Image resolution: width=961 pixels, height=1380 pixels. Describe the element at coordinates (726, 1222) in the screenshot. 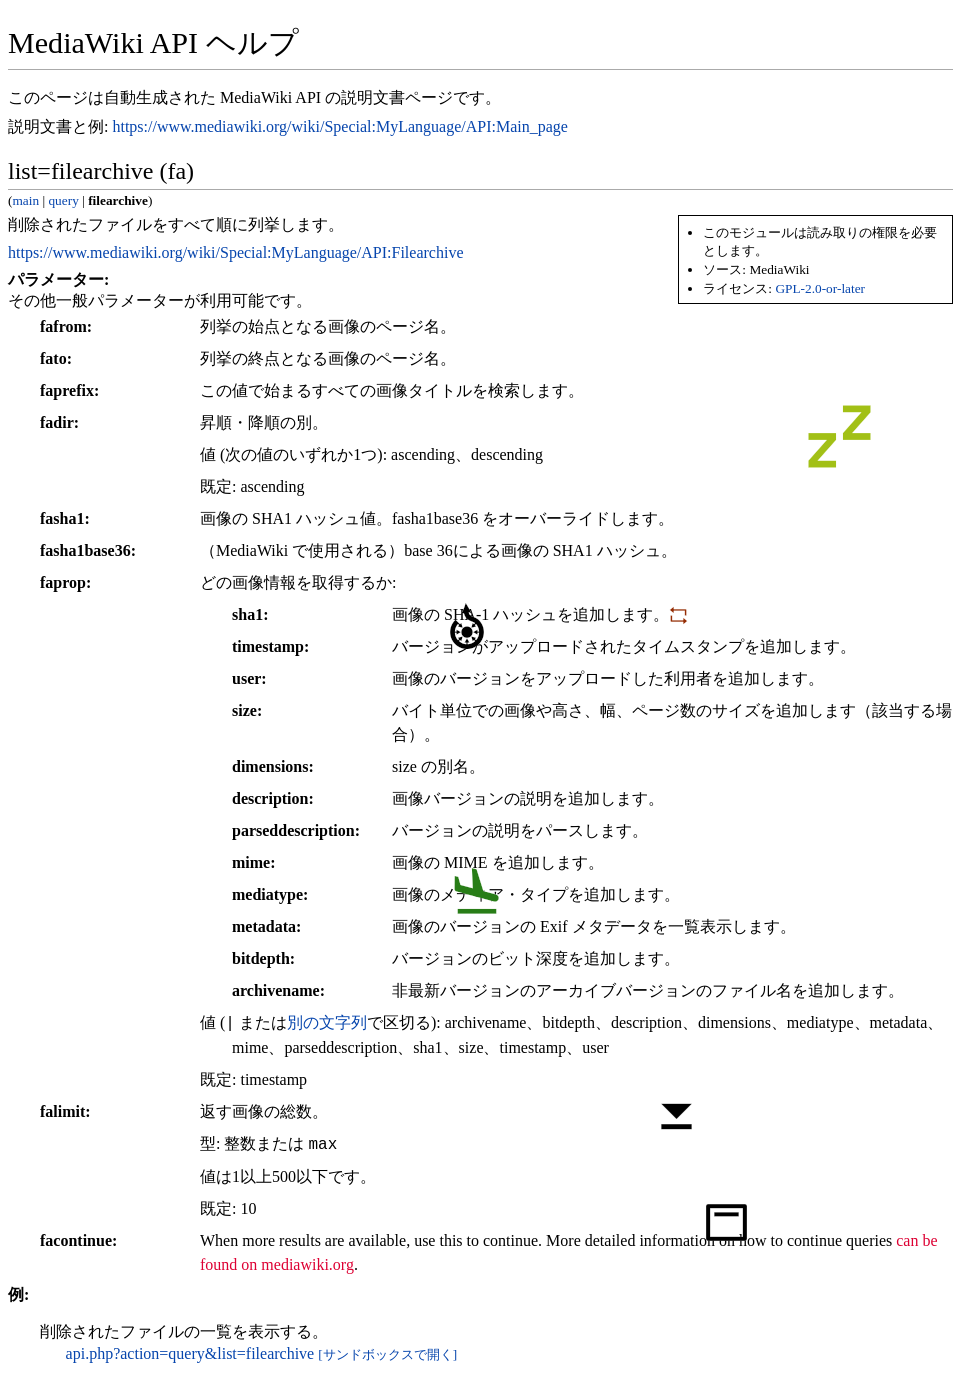

I see `switch to top panel layout` at that location.